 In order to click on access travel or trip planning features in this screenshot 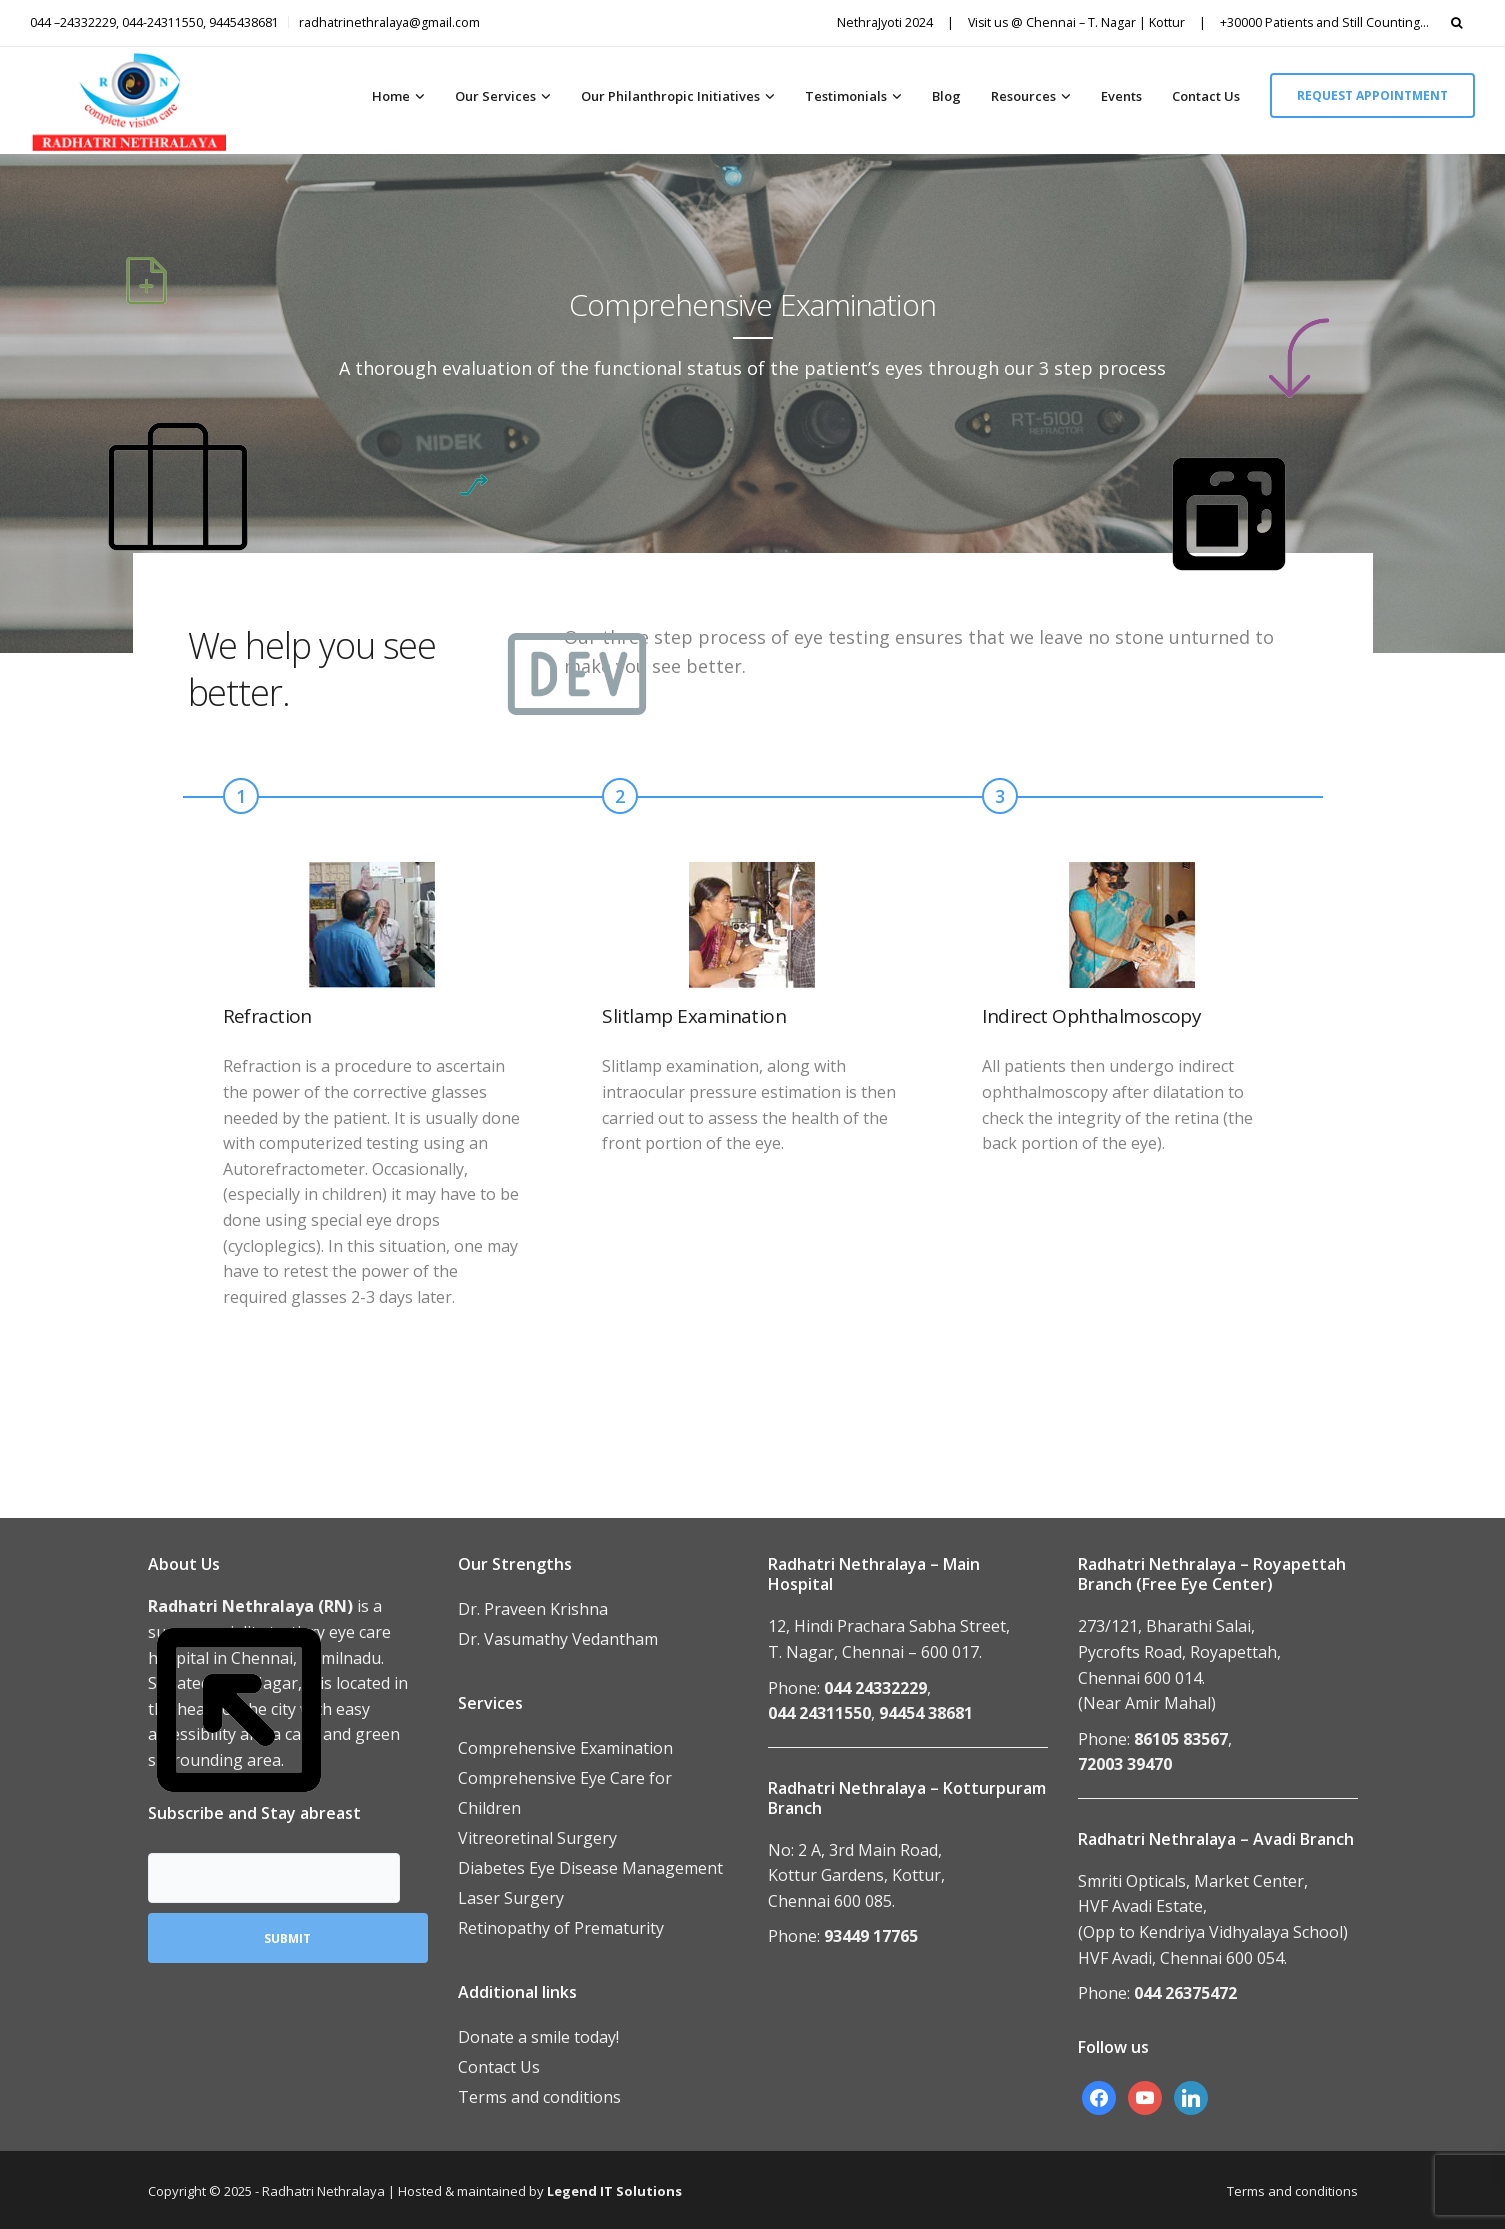, I will do `click(178, 492)`.